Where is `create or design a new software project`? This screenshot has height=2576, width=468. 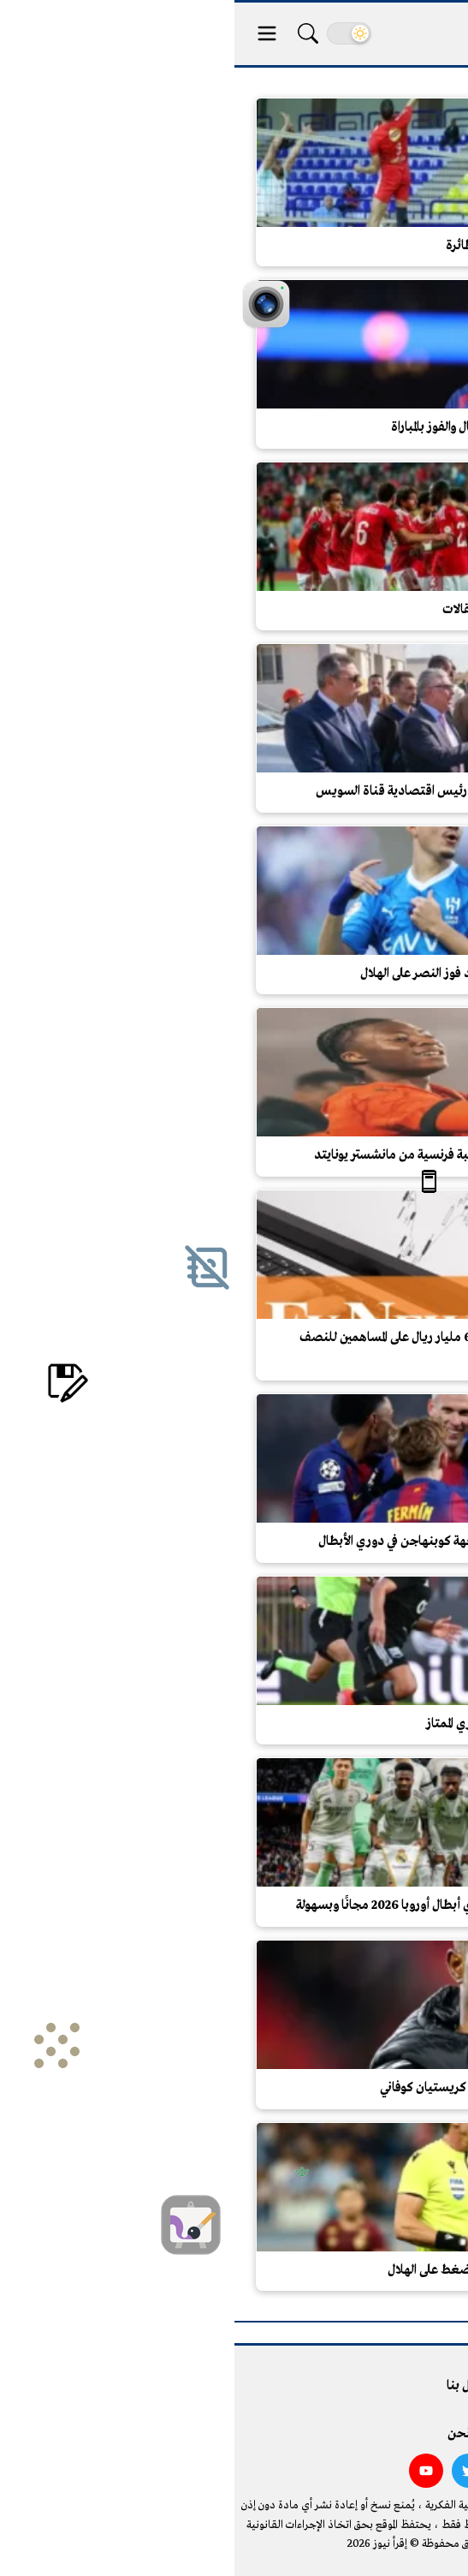 create or design a new software project is located at coordinates (191, 2225).